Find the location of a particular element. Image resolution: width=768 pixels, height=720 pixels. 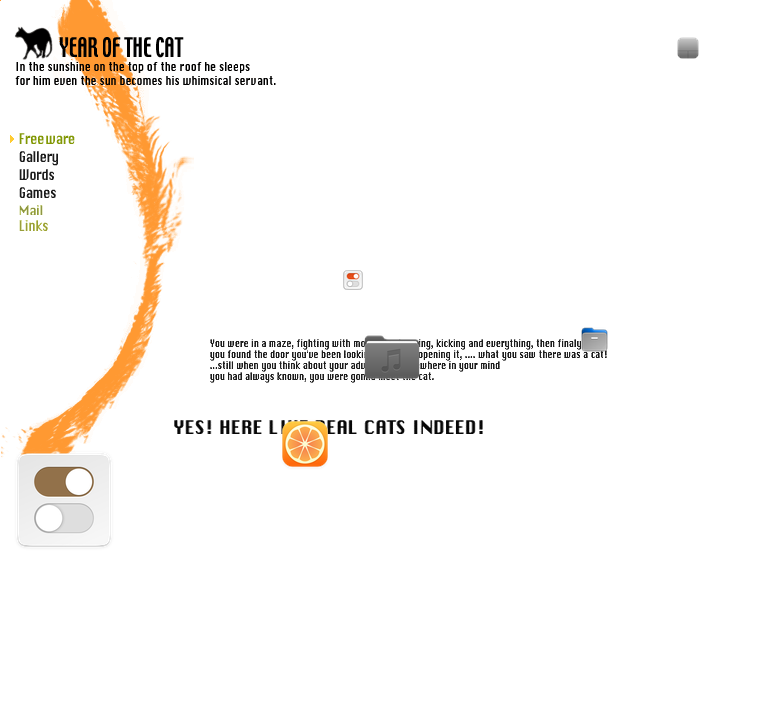

open clementine music player is located at coordinates (305, 444).